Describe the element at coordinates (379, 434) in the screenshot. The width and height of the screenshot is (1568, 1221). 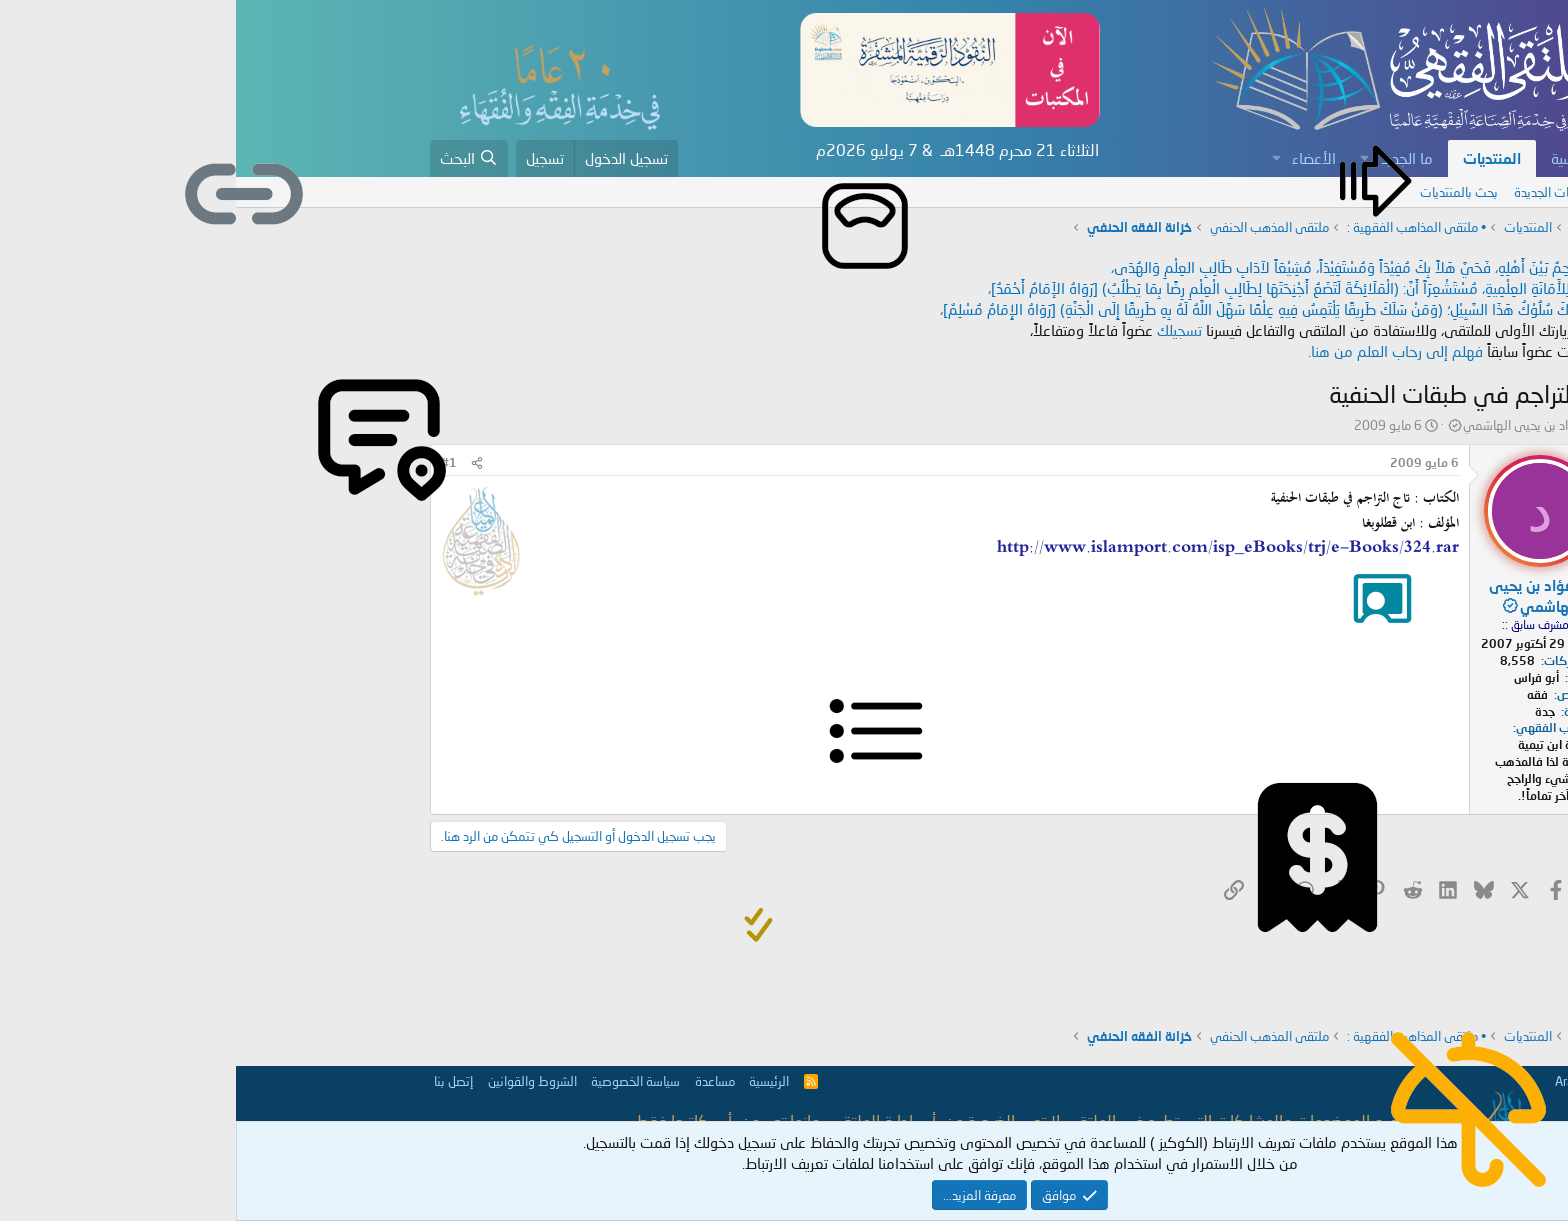
I see `pin a message to a specific location` at that location.